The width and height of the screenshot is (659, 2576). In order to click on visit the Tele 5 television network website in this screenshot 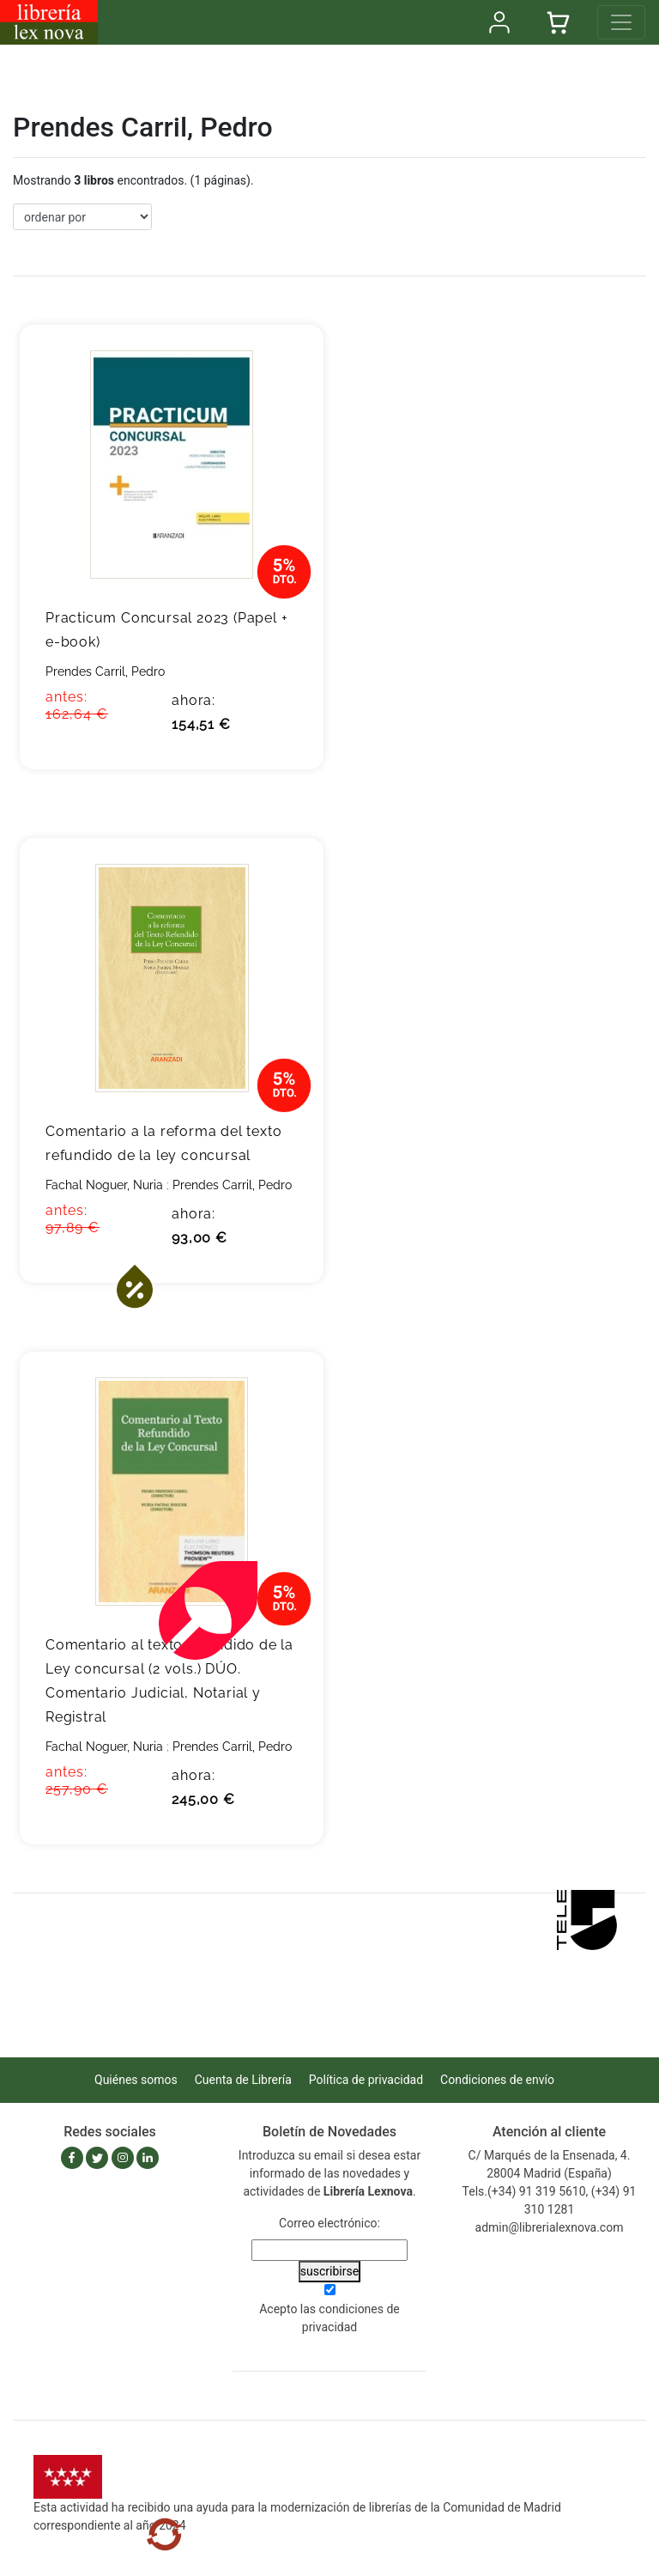, I will do `click(587, 1920)`.